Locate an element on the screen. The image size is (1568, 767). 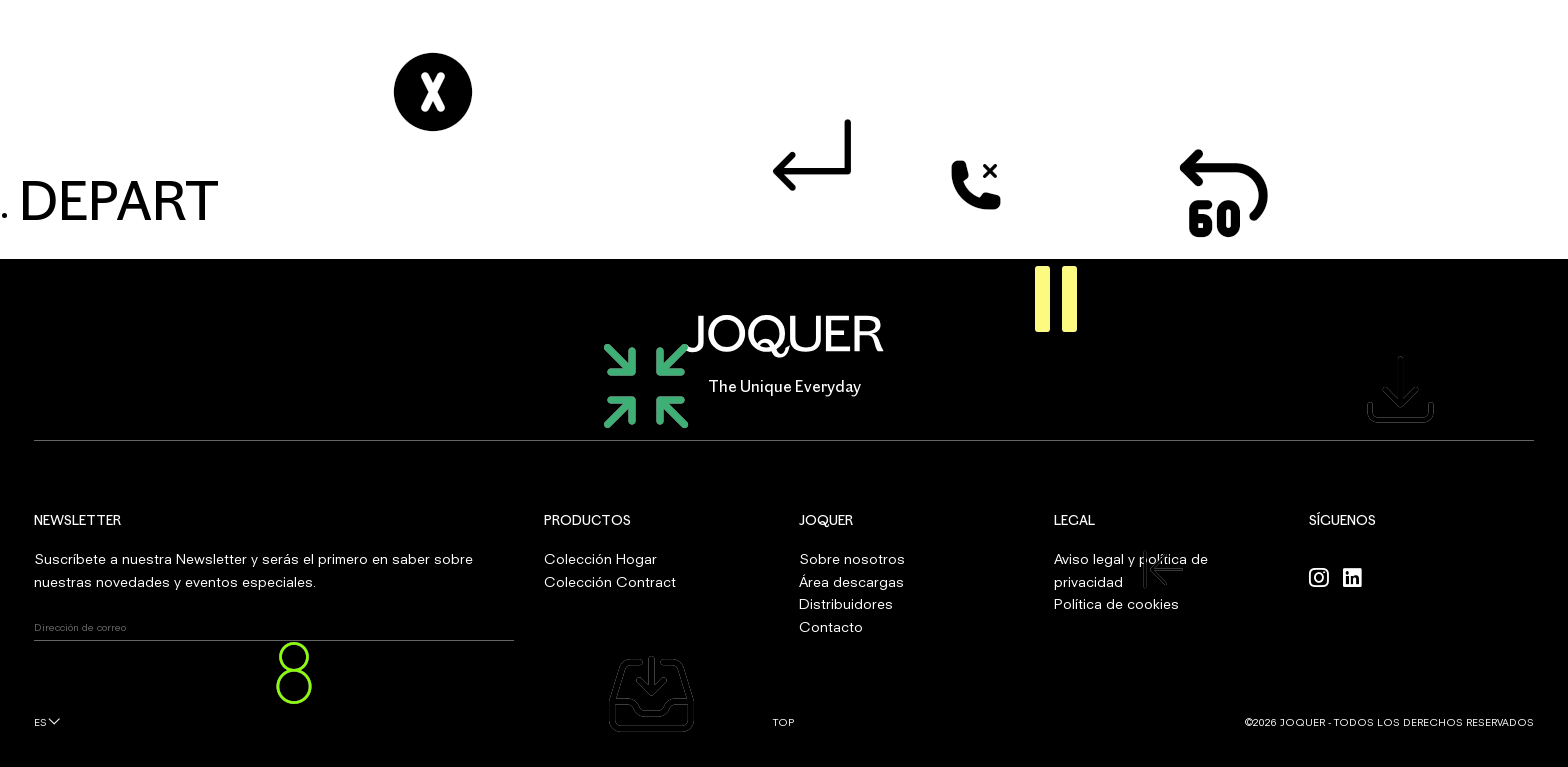
rewind 60 seconds is located at coordinates (1221, 195).